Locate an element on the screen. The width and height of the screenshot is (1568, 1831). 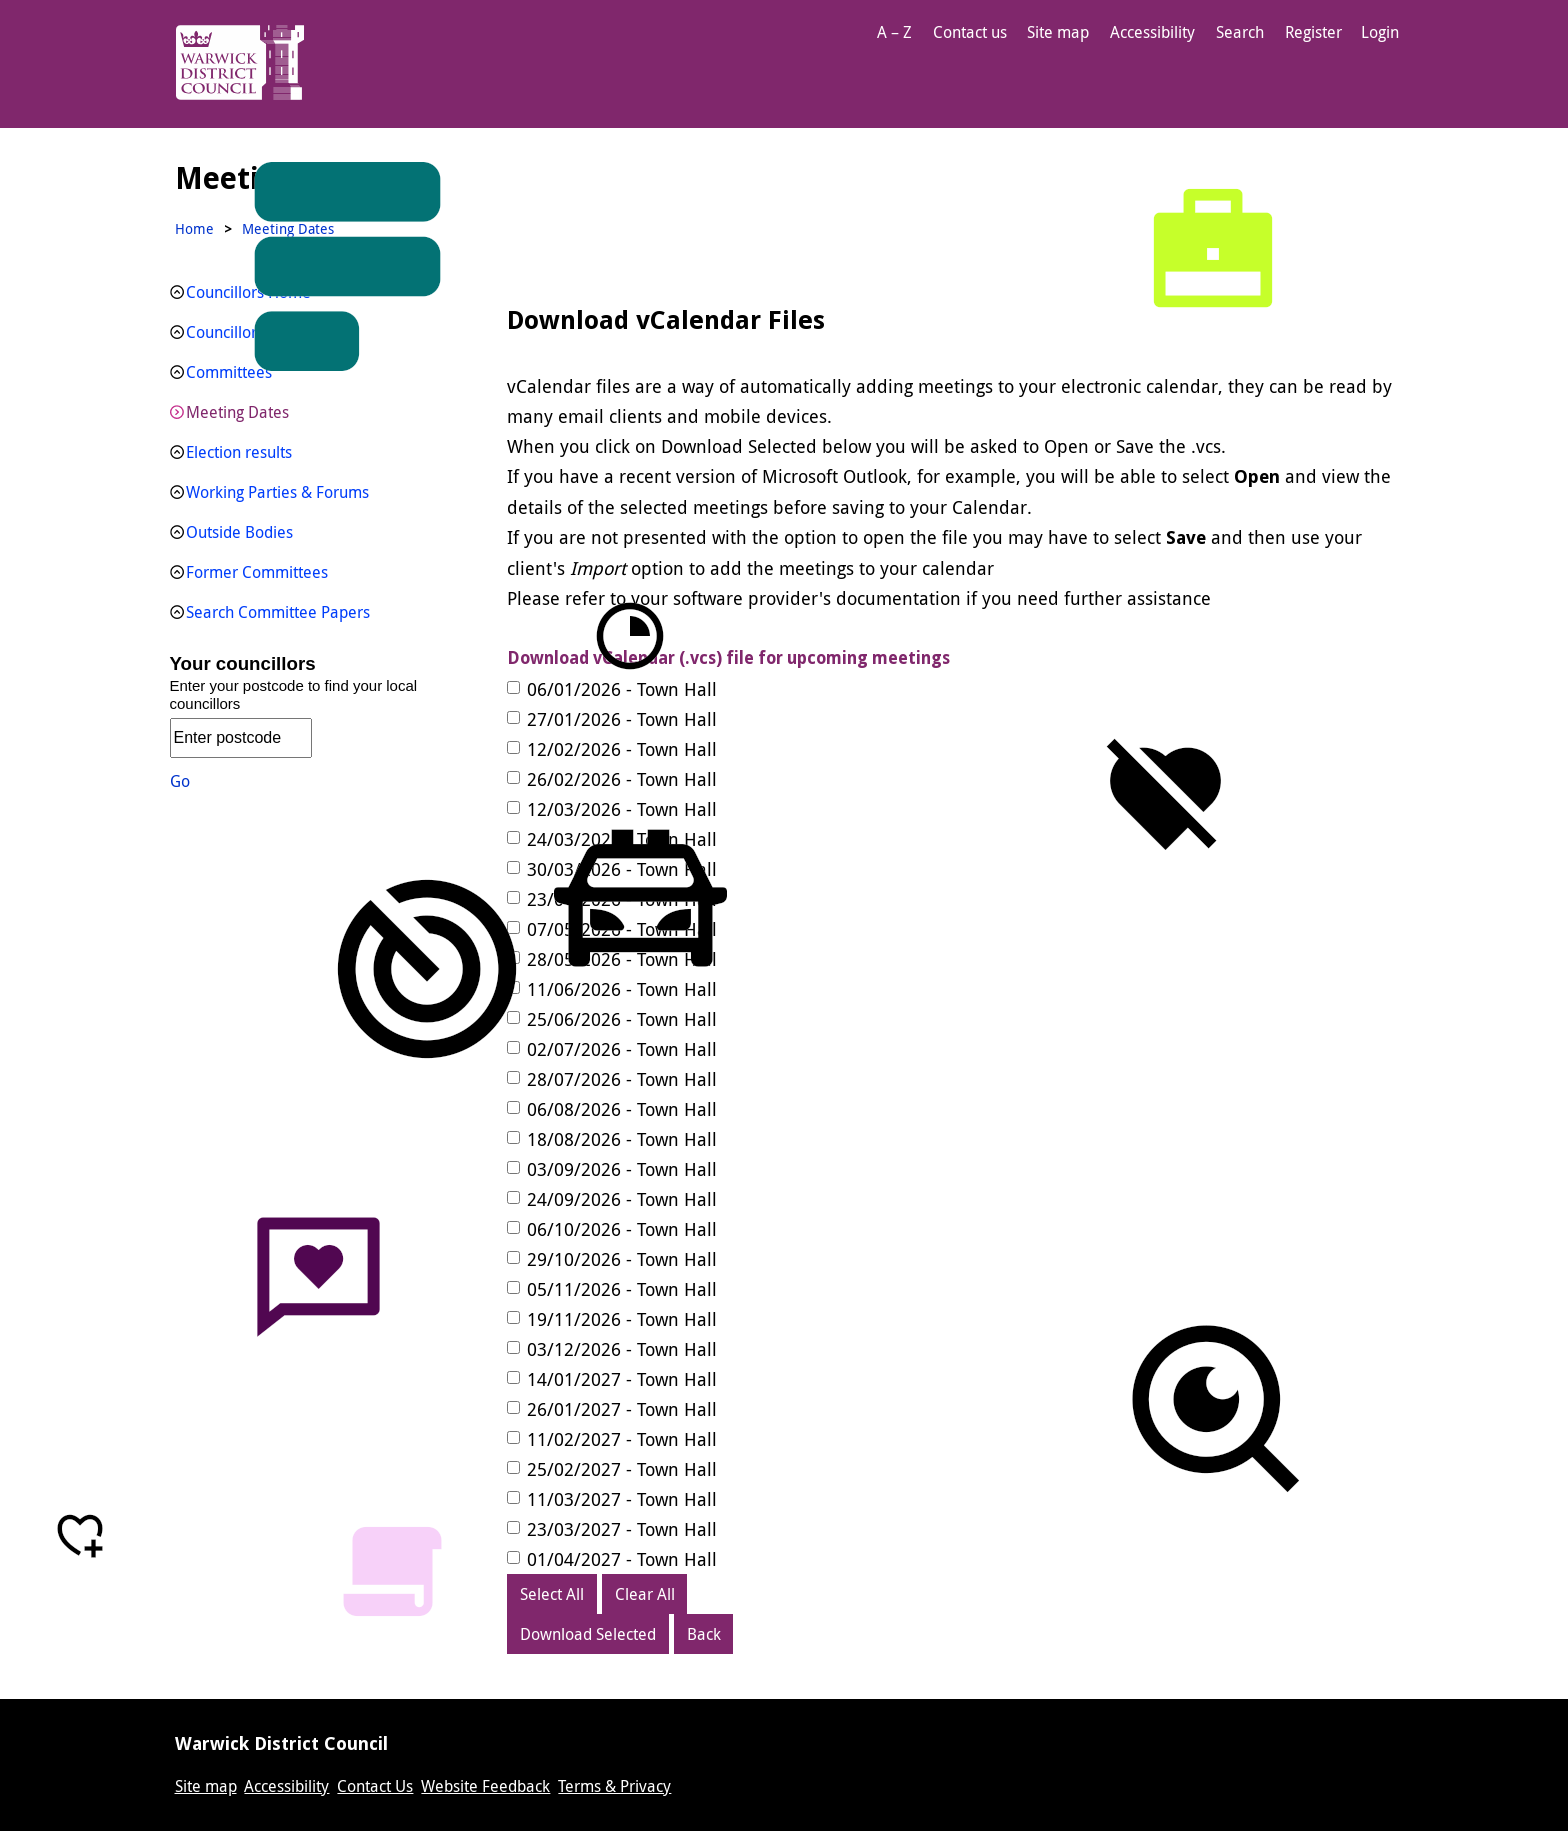
open favorite conversations is located at coordinates (318, 1272).